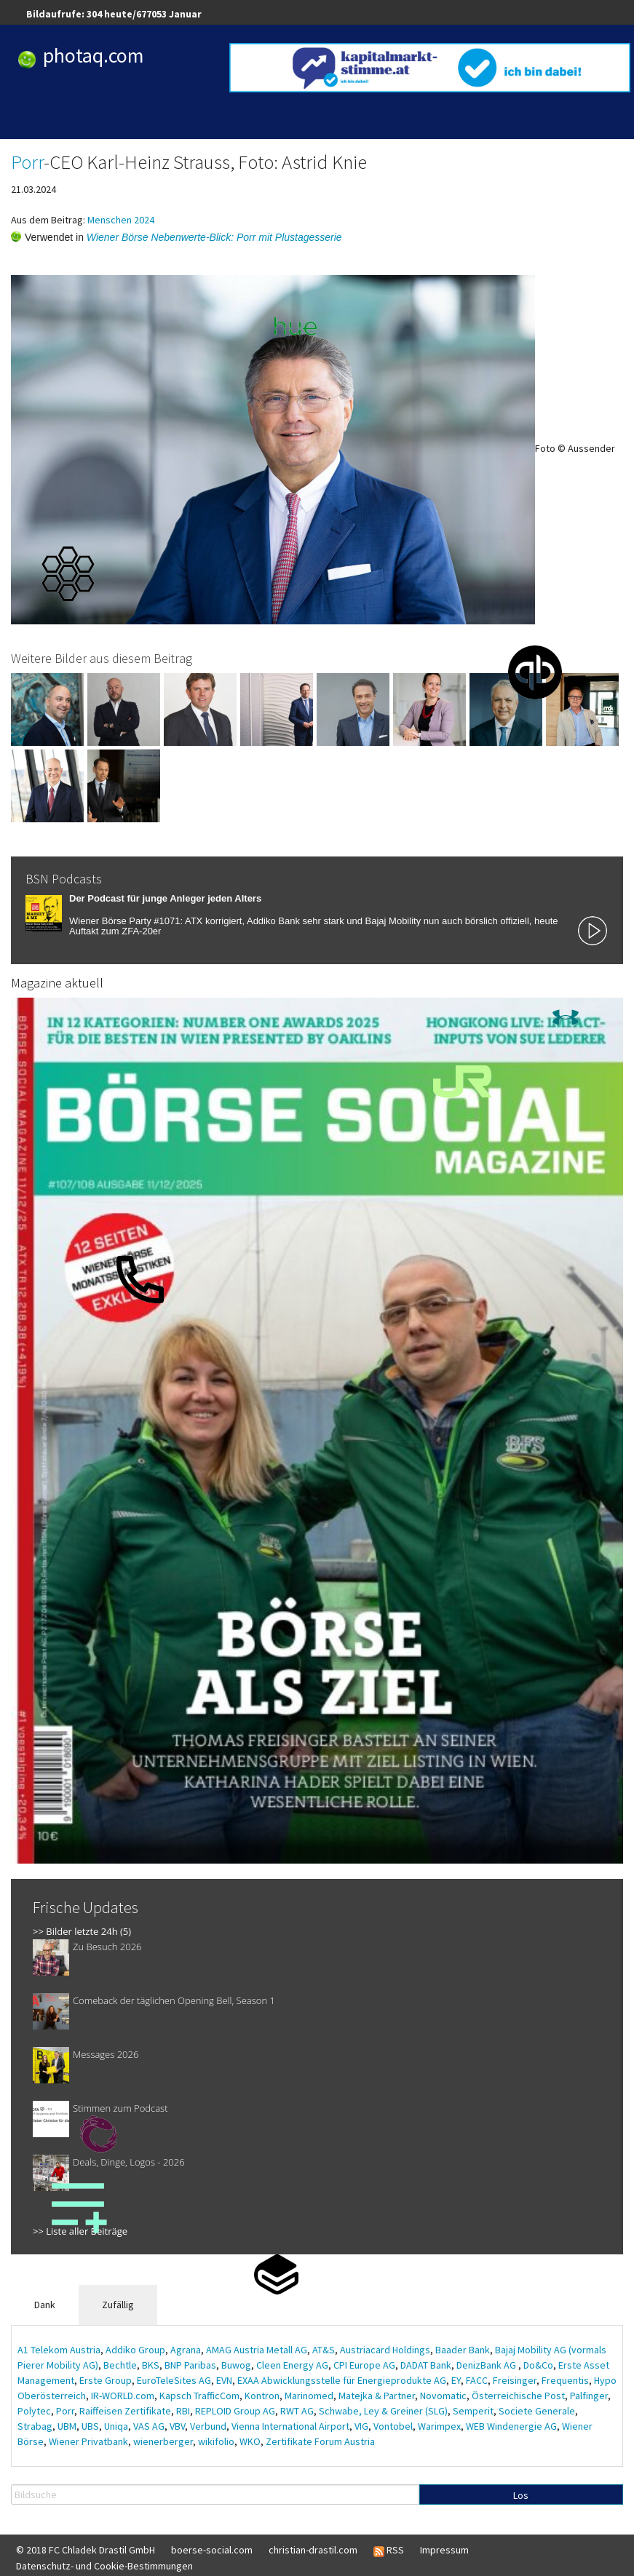 Image resolution: width=634 pixels, height=2576 pixels. I want to click on open Philips Hue smart lighting app, so click(296, 326).